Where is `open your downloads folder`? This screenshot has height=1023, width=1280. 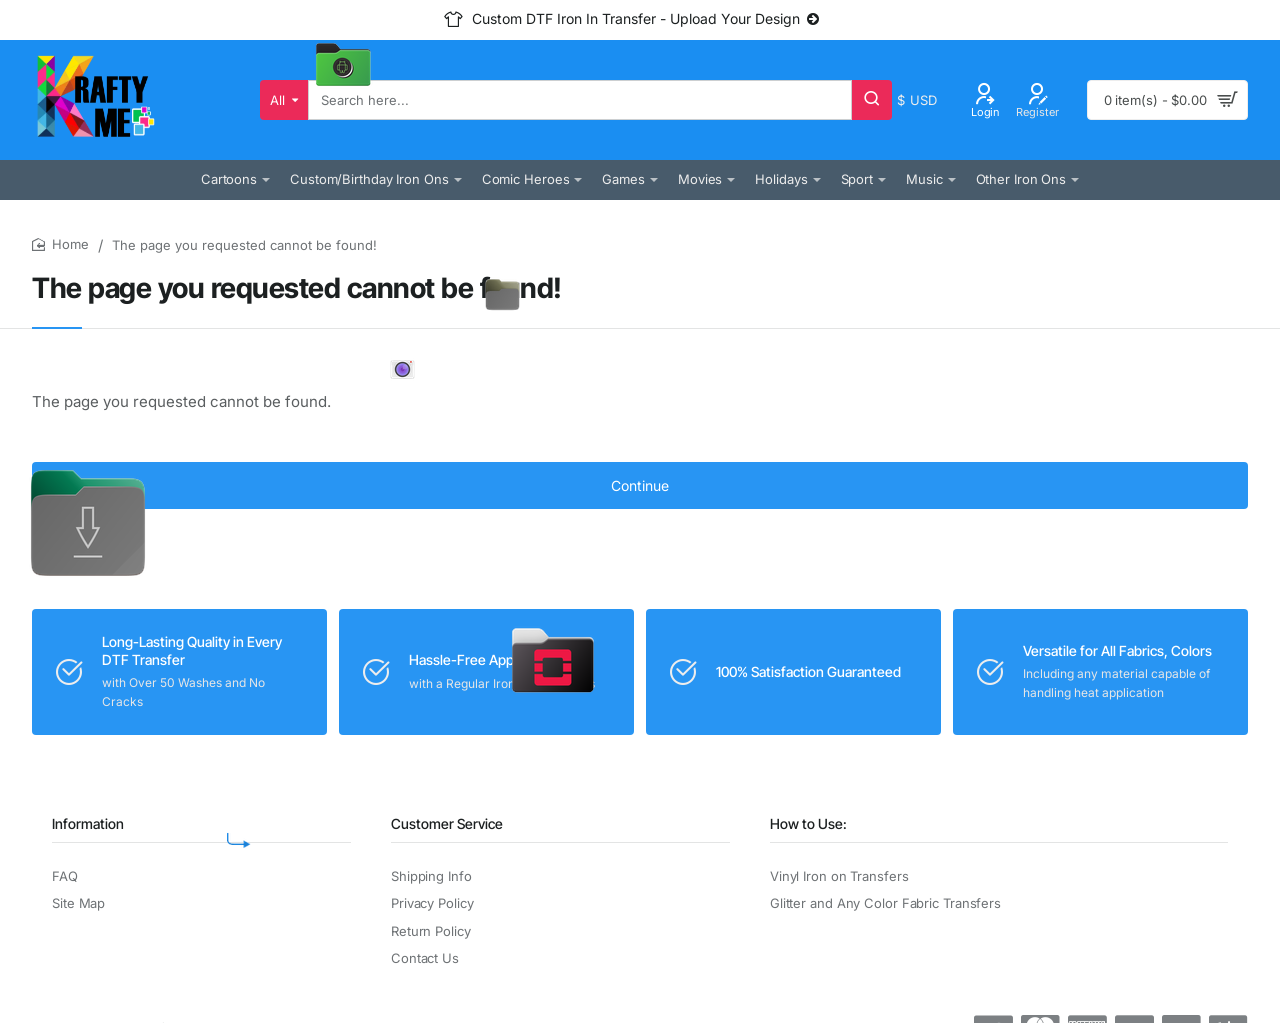 open your downloads folder is located at coordinates (88, 523).